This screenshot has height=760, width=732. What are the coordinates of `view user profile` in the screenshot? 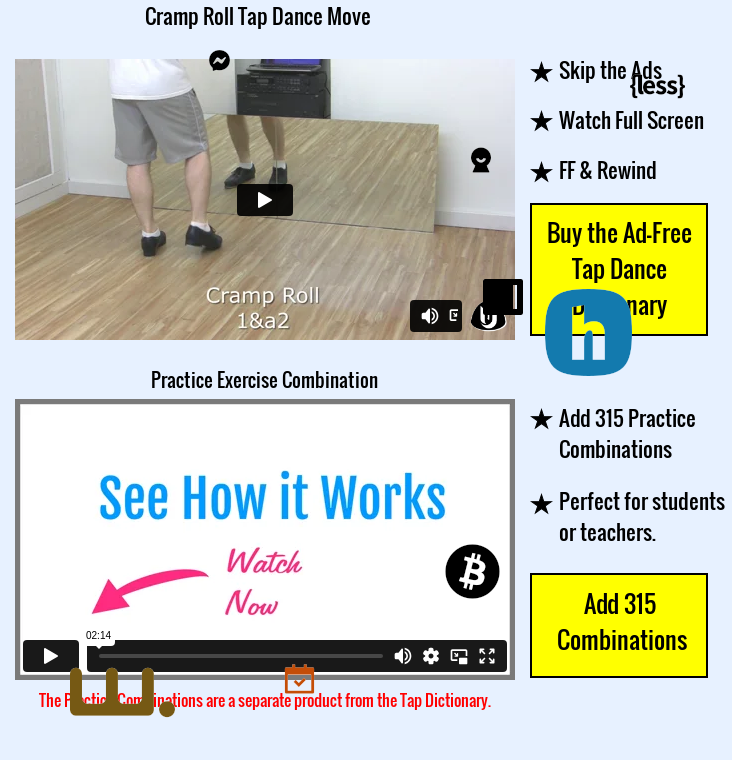 It's located at (481, 160).